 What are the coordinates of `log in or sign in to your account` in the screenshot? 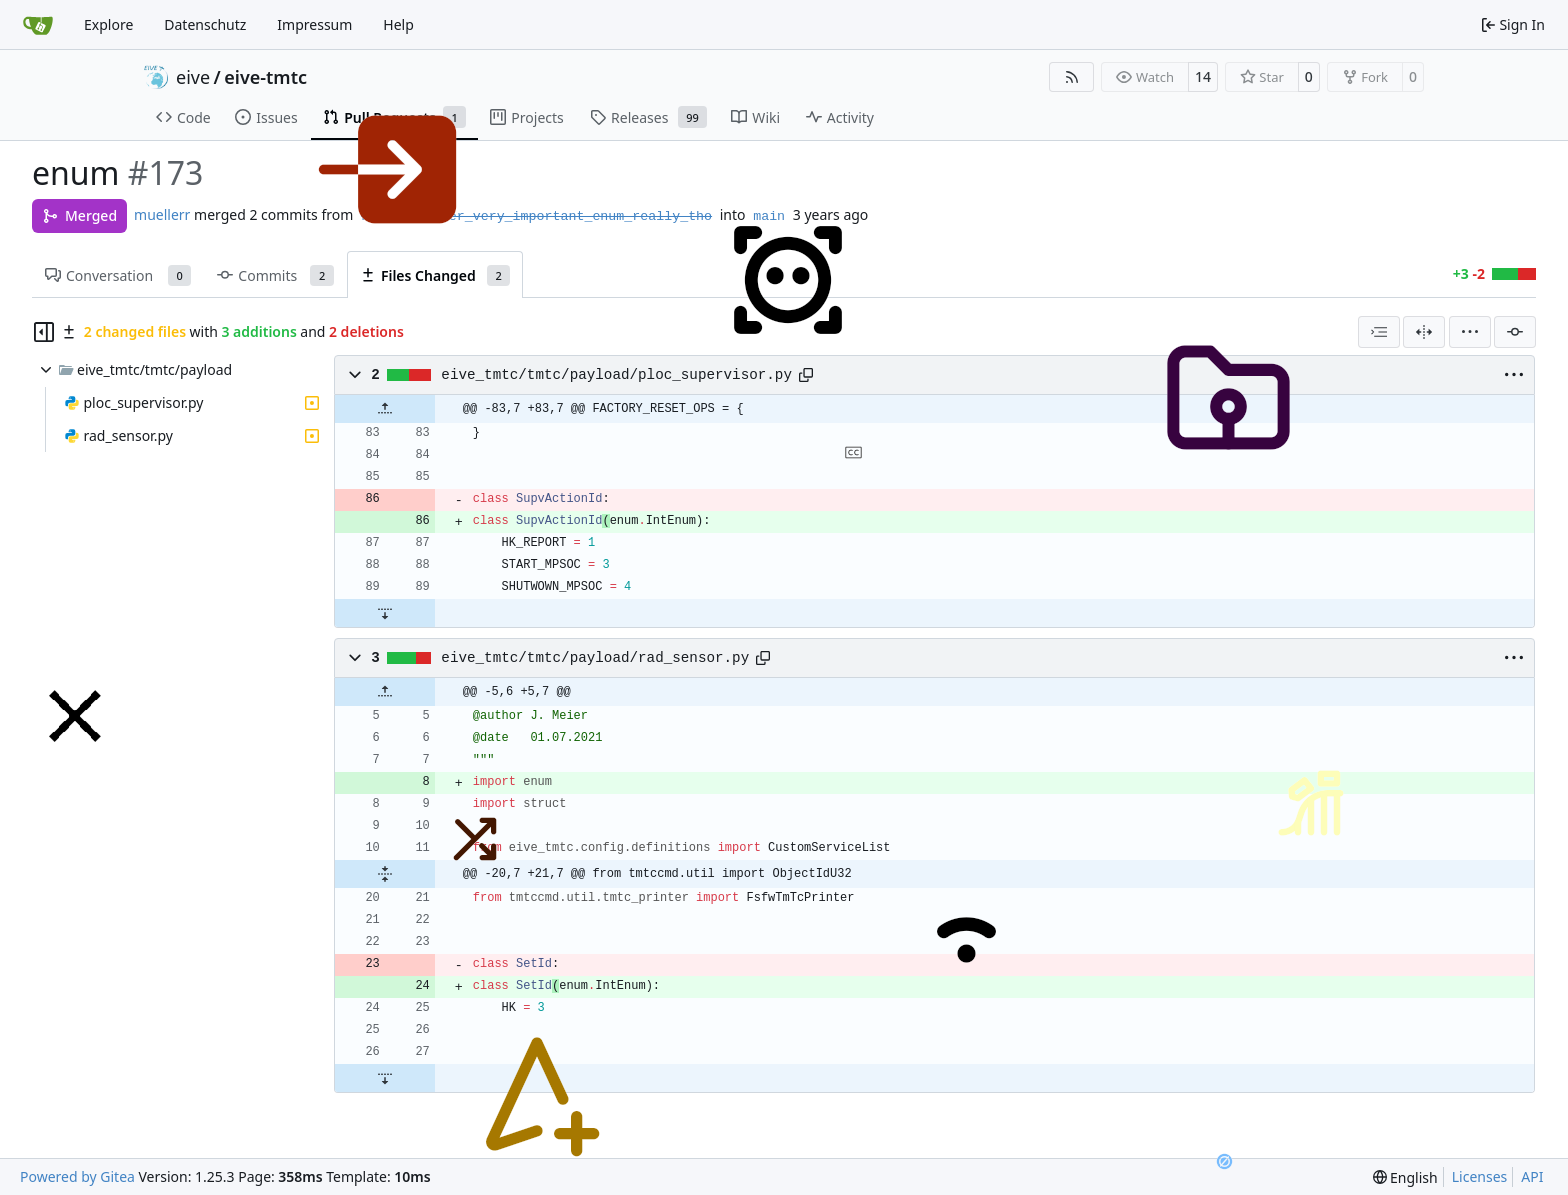 It's located at (387, 169).